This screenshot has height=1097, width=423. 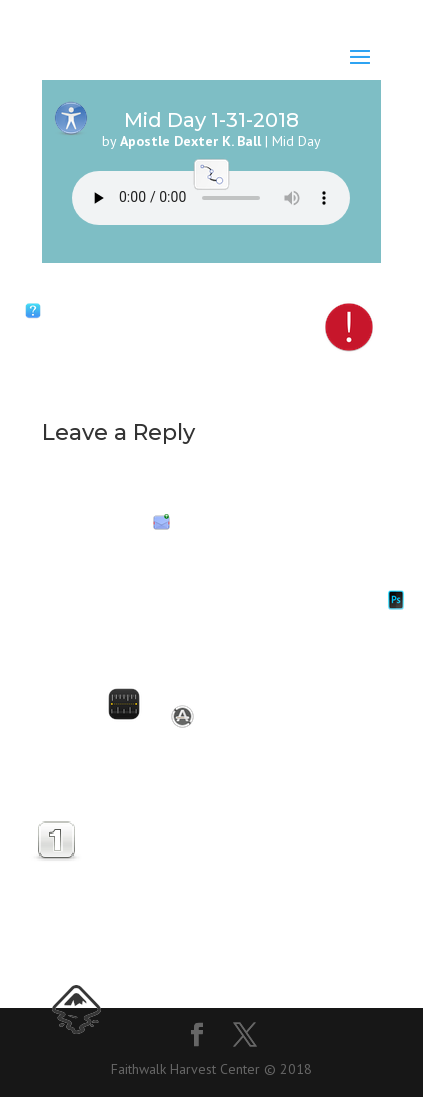 What do you see at coordinates (124, 704) in the screenshot?
I see `open the measure app to check dimensions` at bounding box center [124, 704].